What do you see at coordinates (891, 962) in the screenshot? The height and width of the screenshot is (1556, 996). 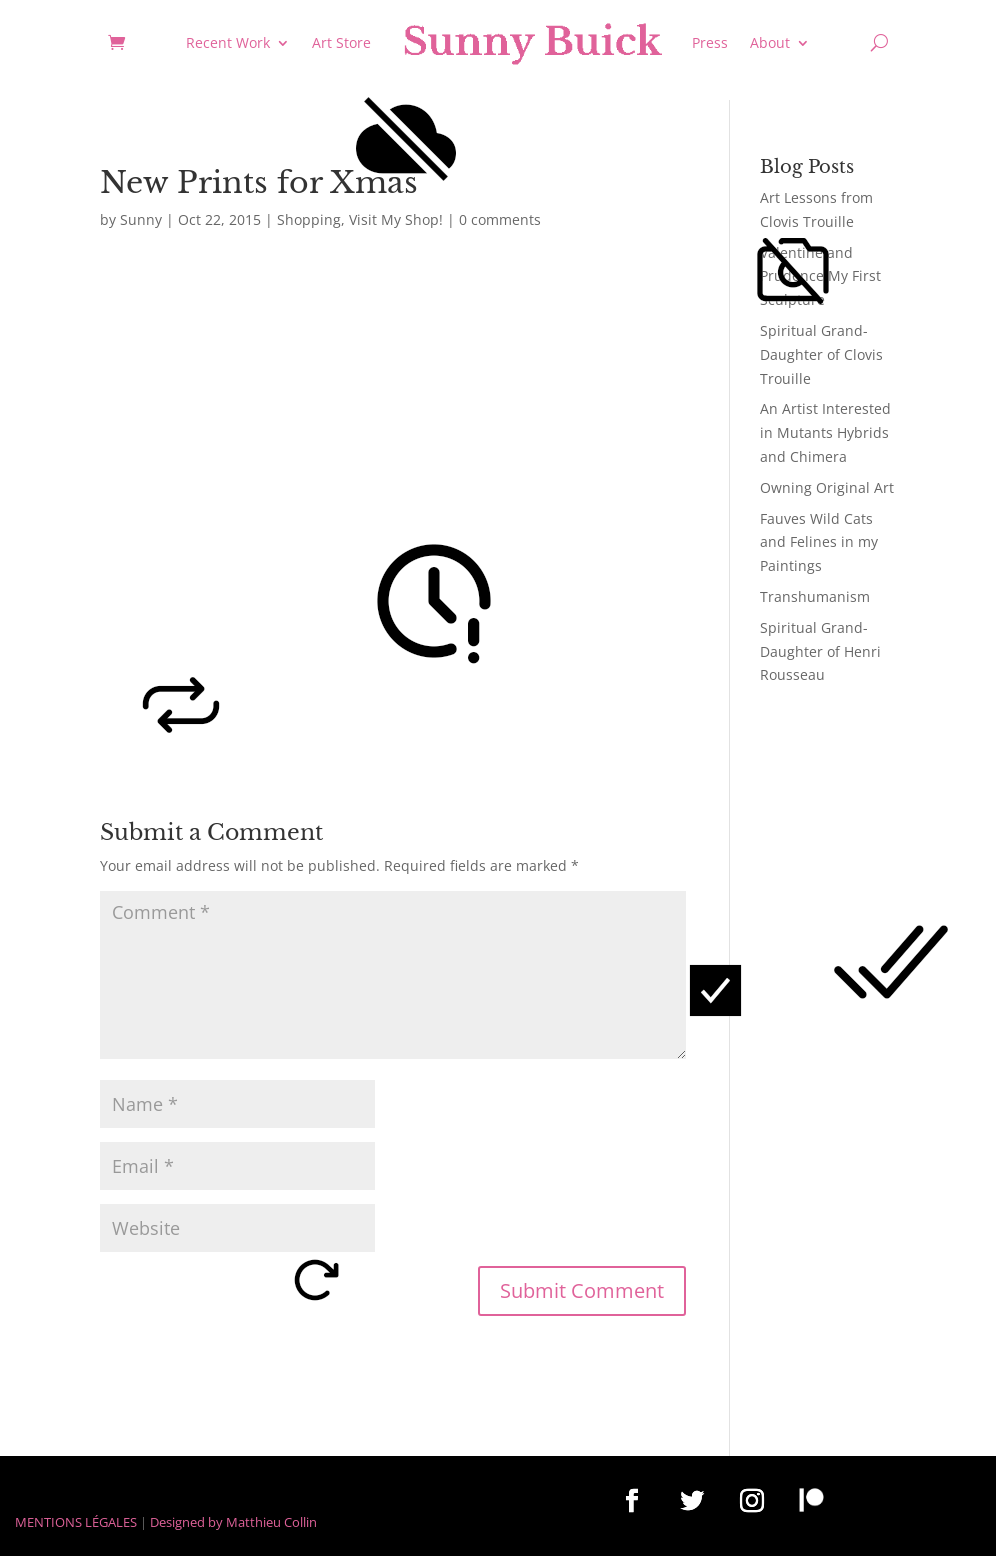 I see `indicates message has been read` at bounding box center [891, 962].